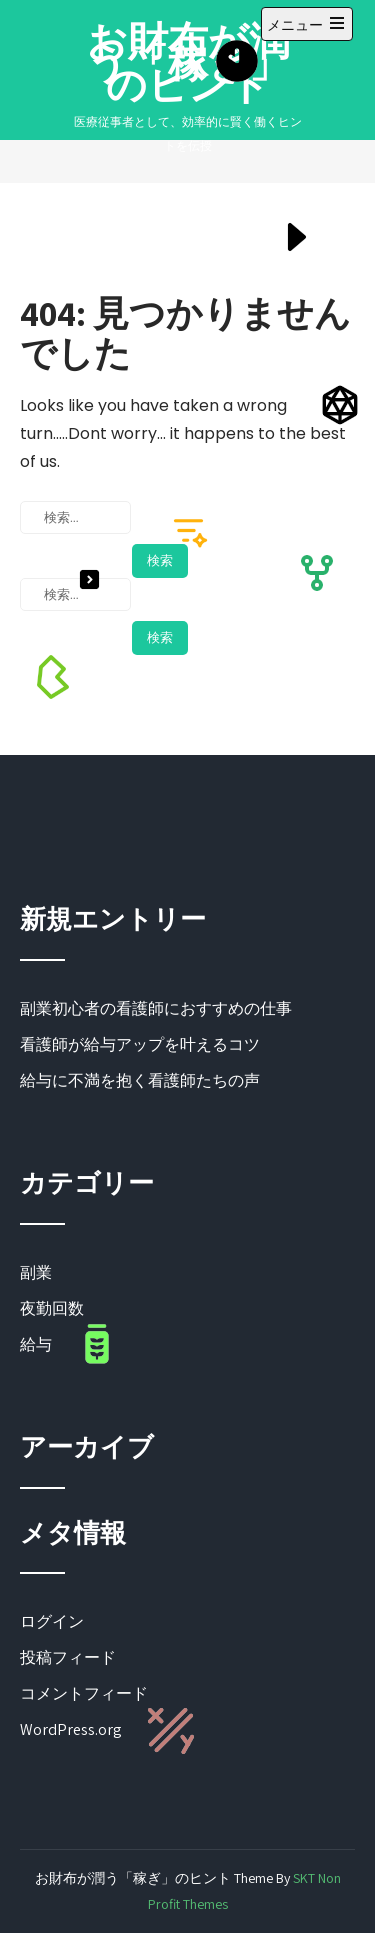  I want to click on view stored grain or wheat inventory, so click(97, 1345).